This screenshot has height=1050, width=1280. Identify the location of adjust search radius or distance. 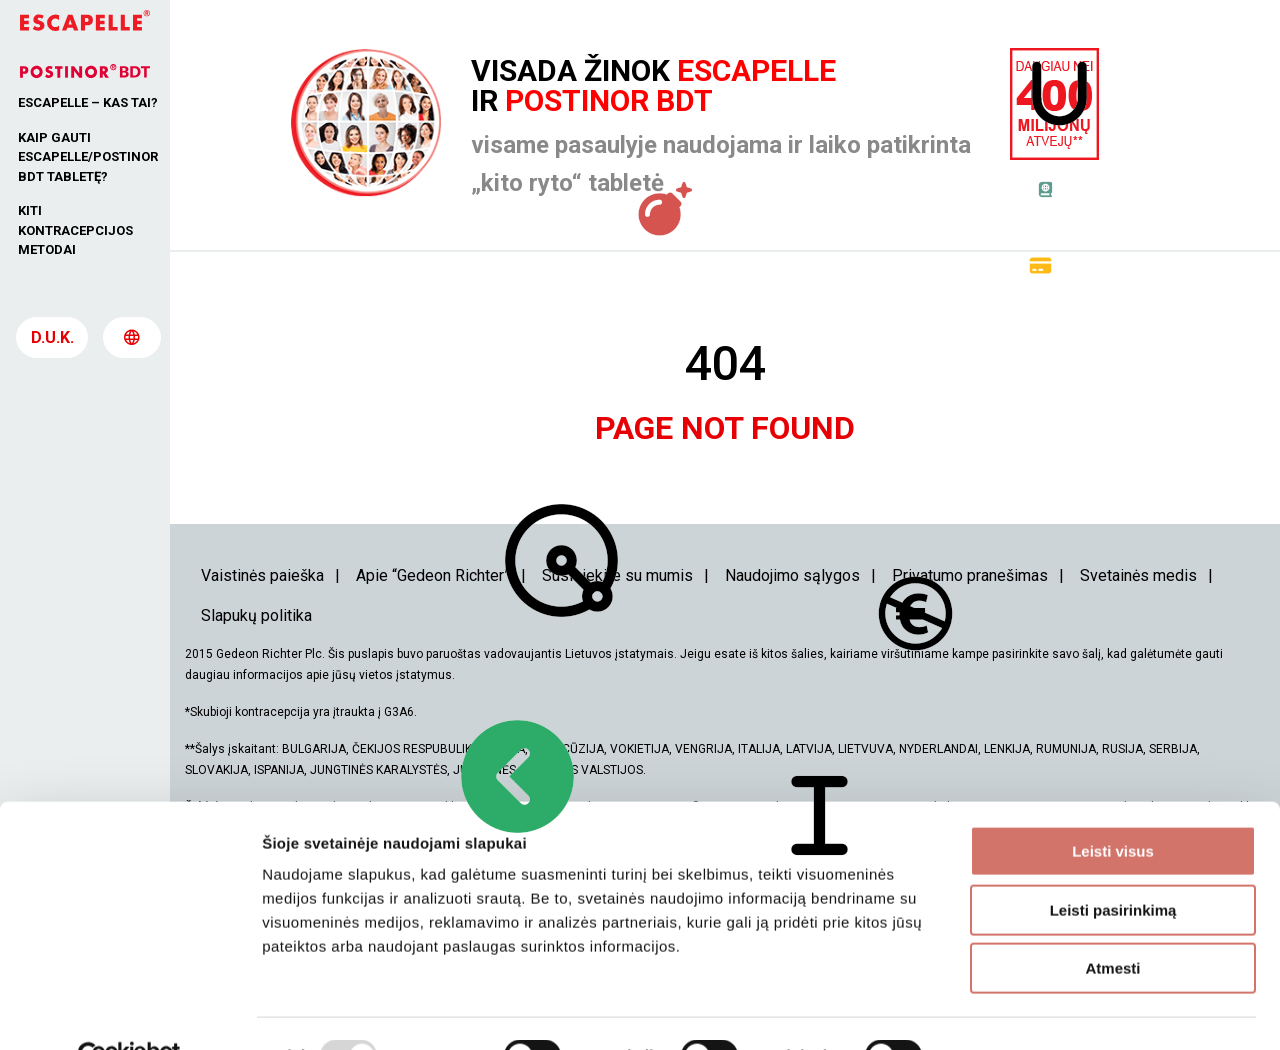
(561, 560).